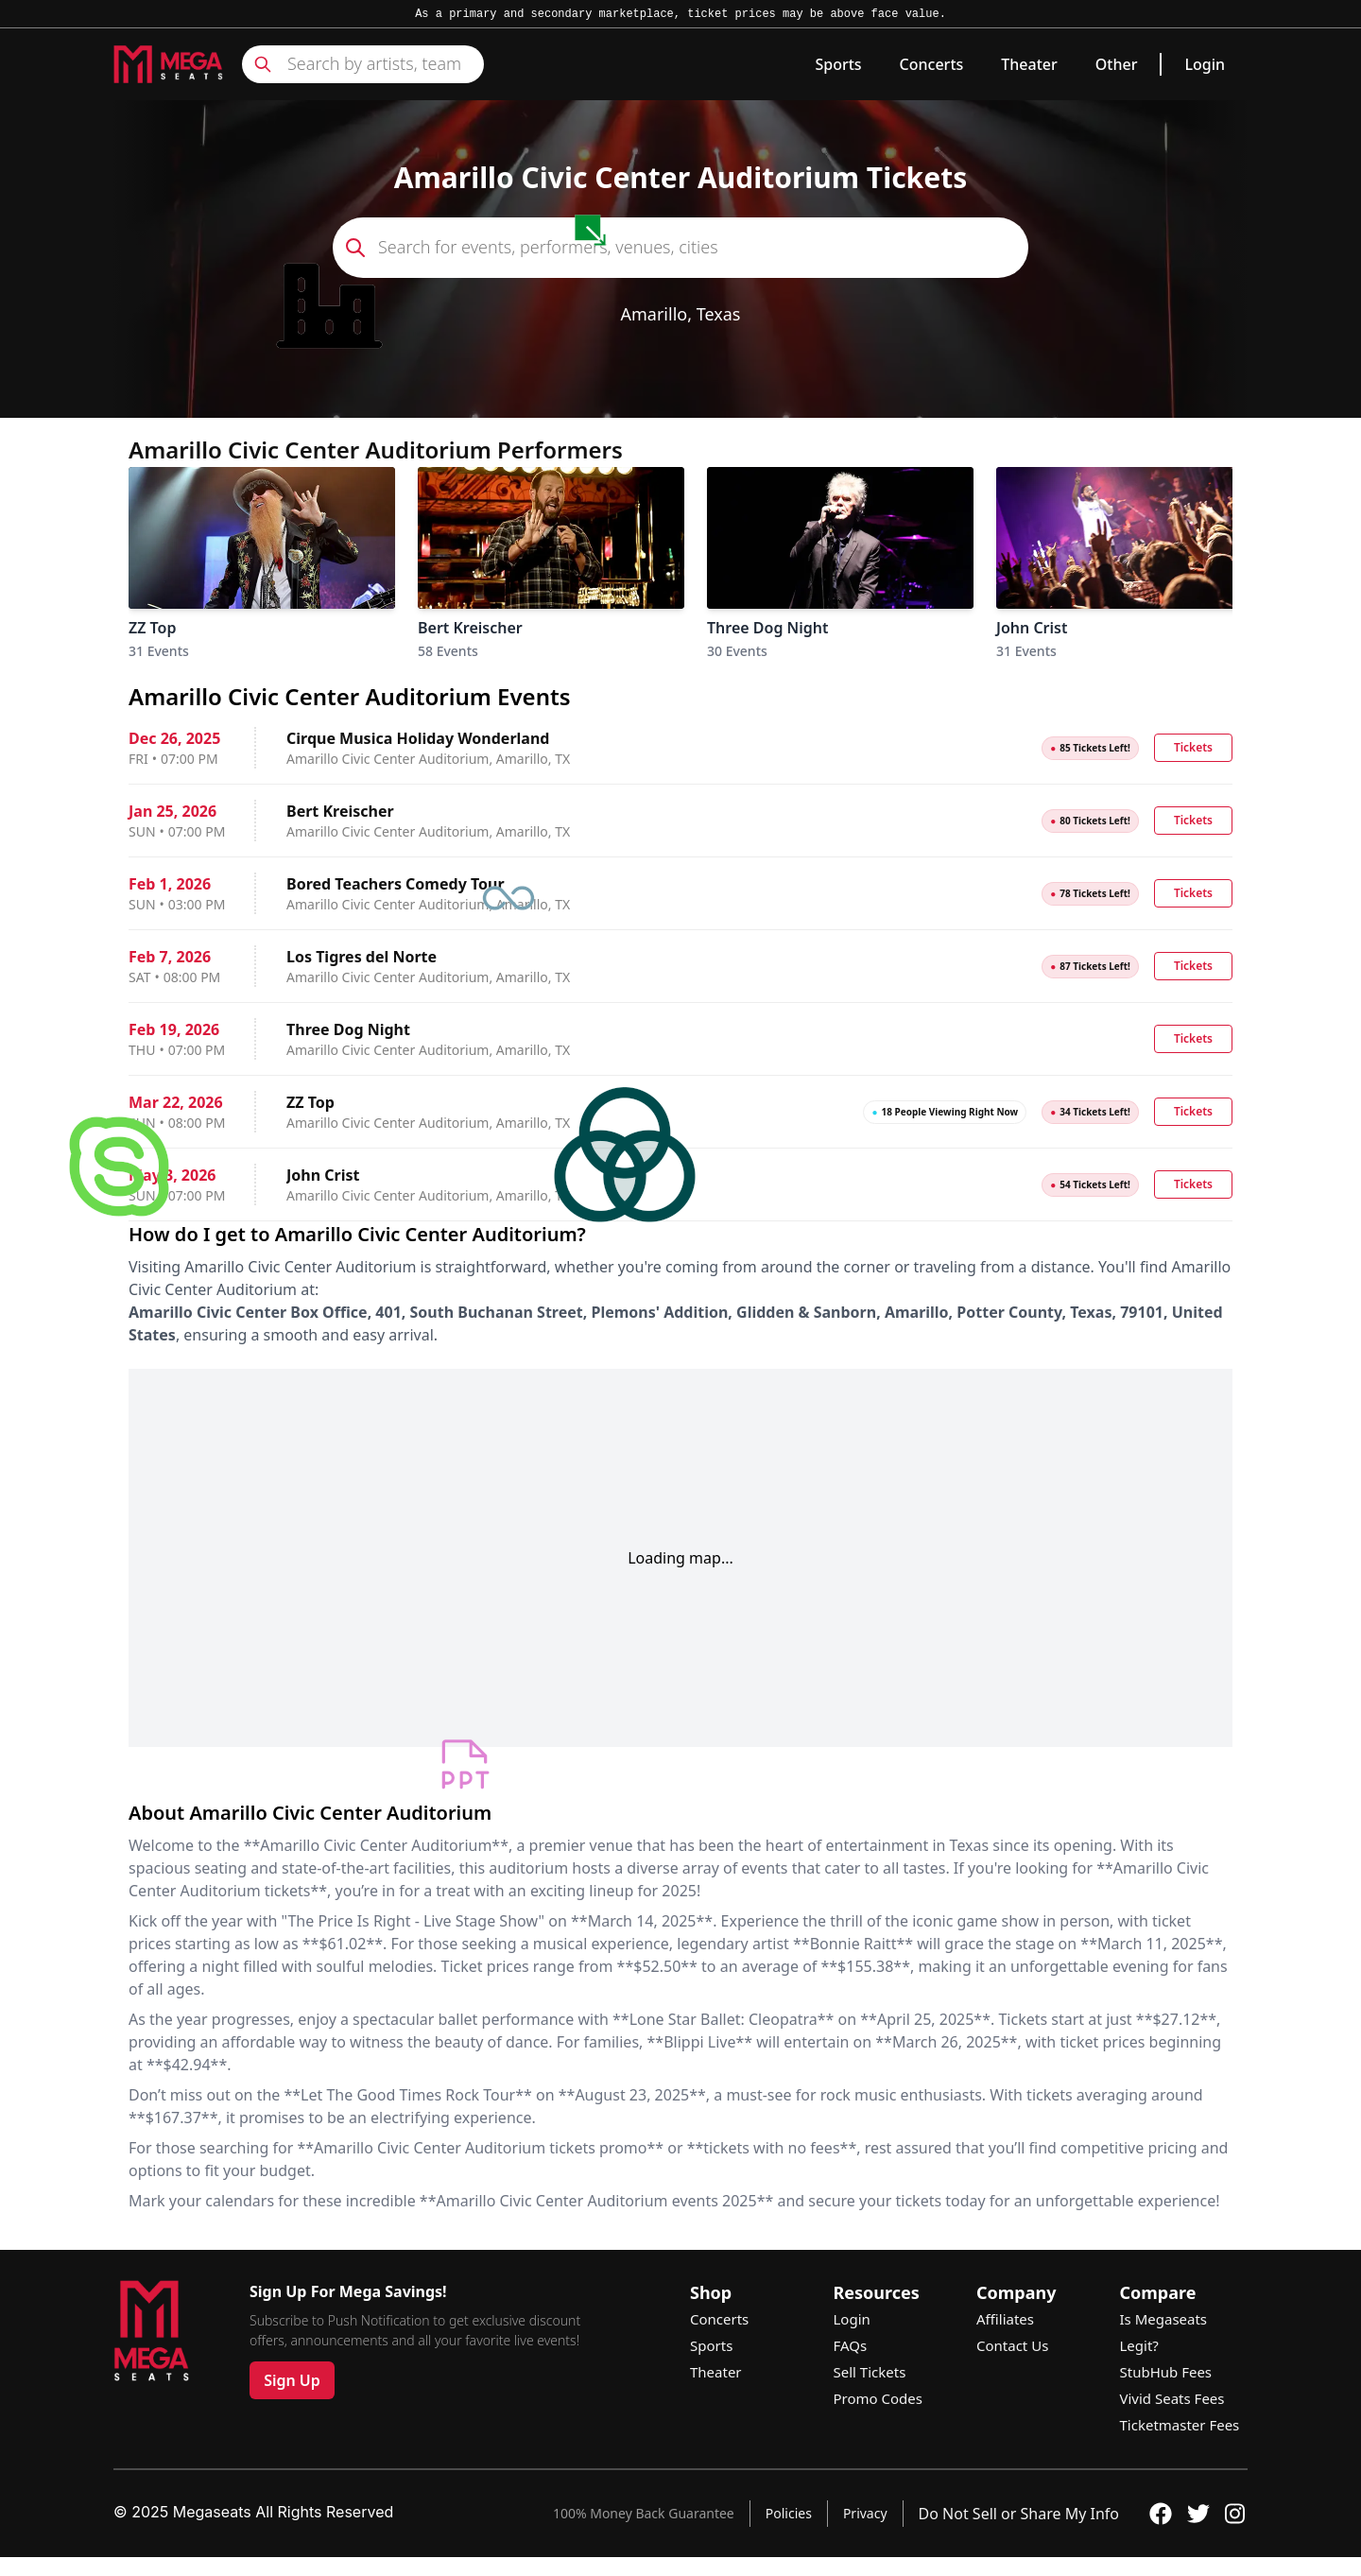  What do you see at coordinates (119, 1167) in the screenshot?
I see `open Skype app` at bounding box center [119, 1167].